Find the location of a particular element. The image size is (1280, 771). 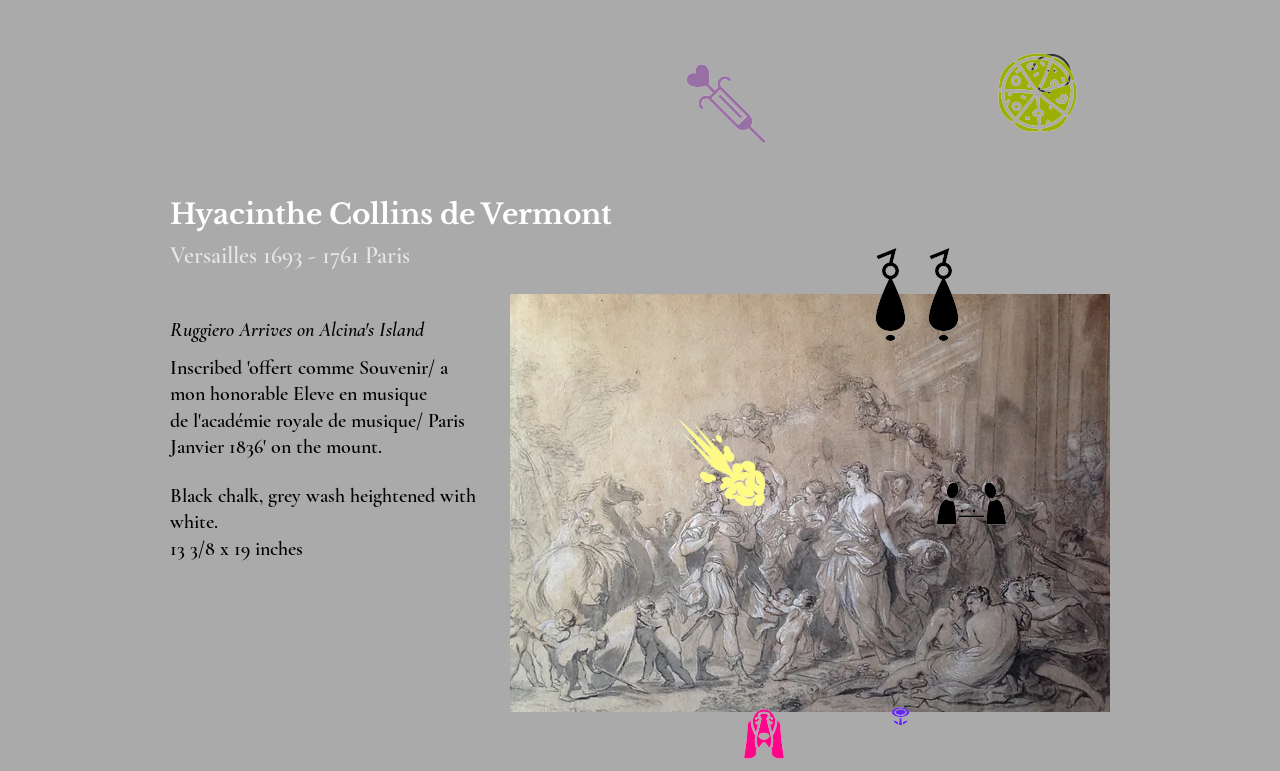

activate steam or vapor ability is located at coordinates (721, 462).